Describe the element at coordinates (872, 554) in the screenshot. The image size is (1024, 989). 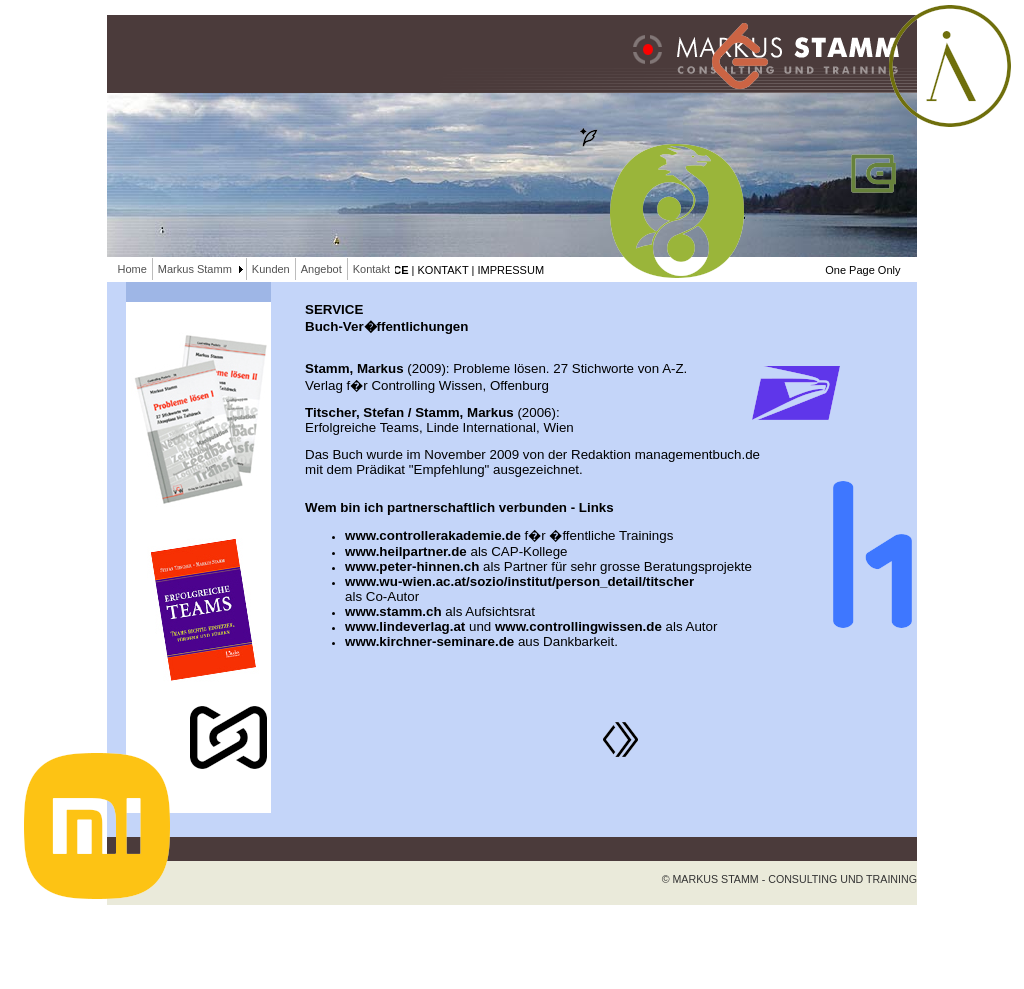
I see `visit hackerone bug bounty platform` at that location.